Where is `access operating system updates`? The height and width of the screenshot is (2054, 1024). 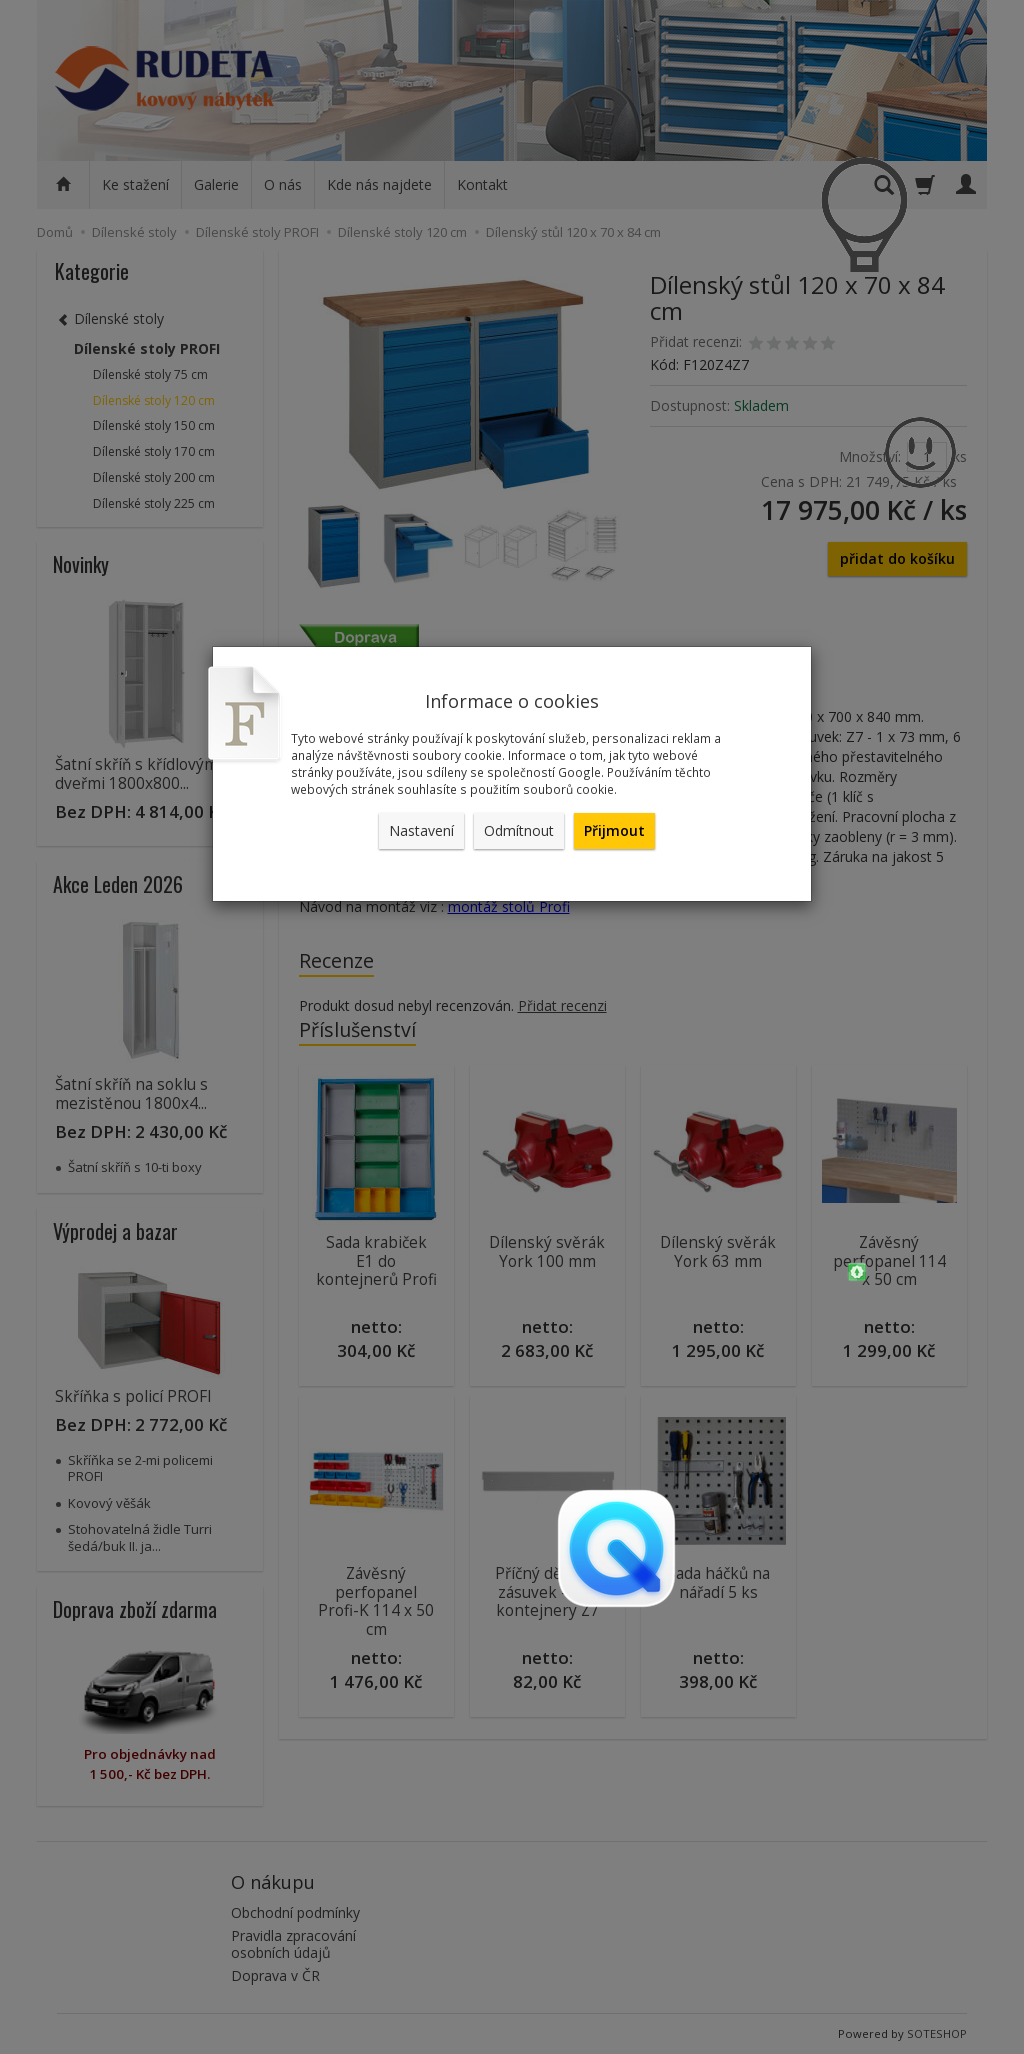 access operating system updates is located at coordinates (857, 1272).